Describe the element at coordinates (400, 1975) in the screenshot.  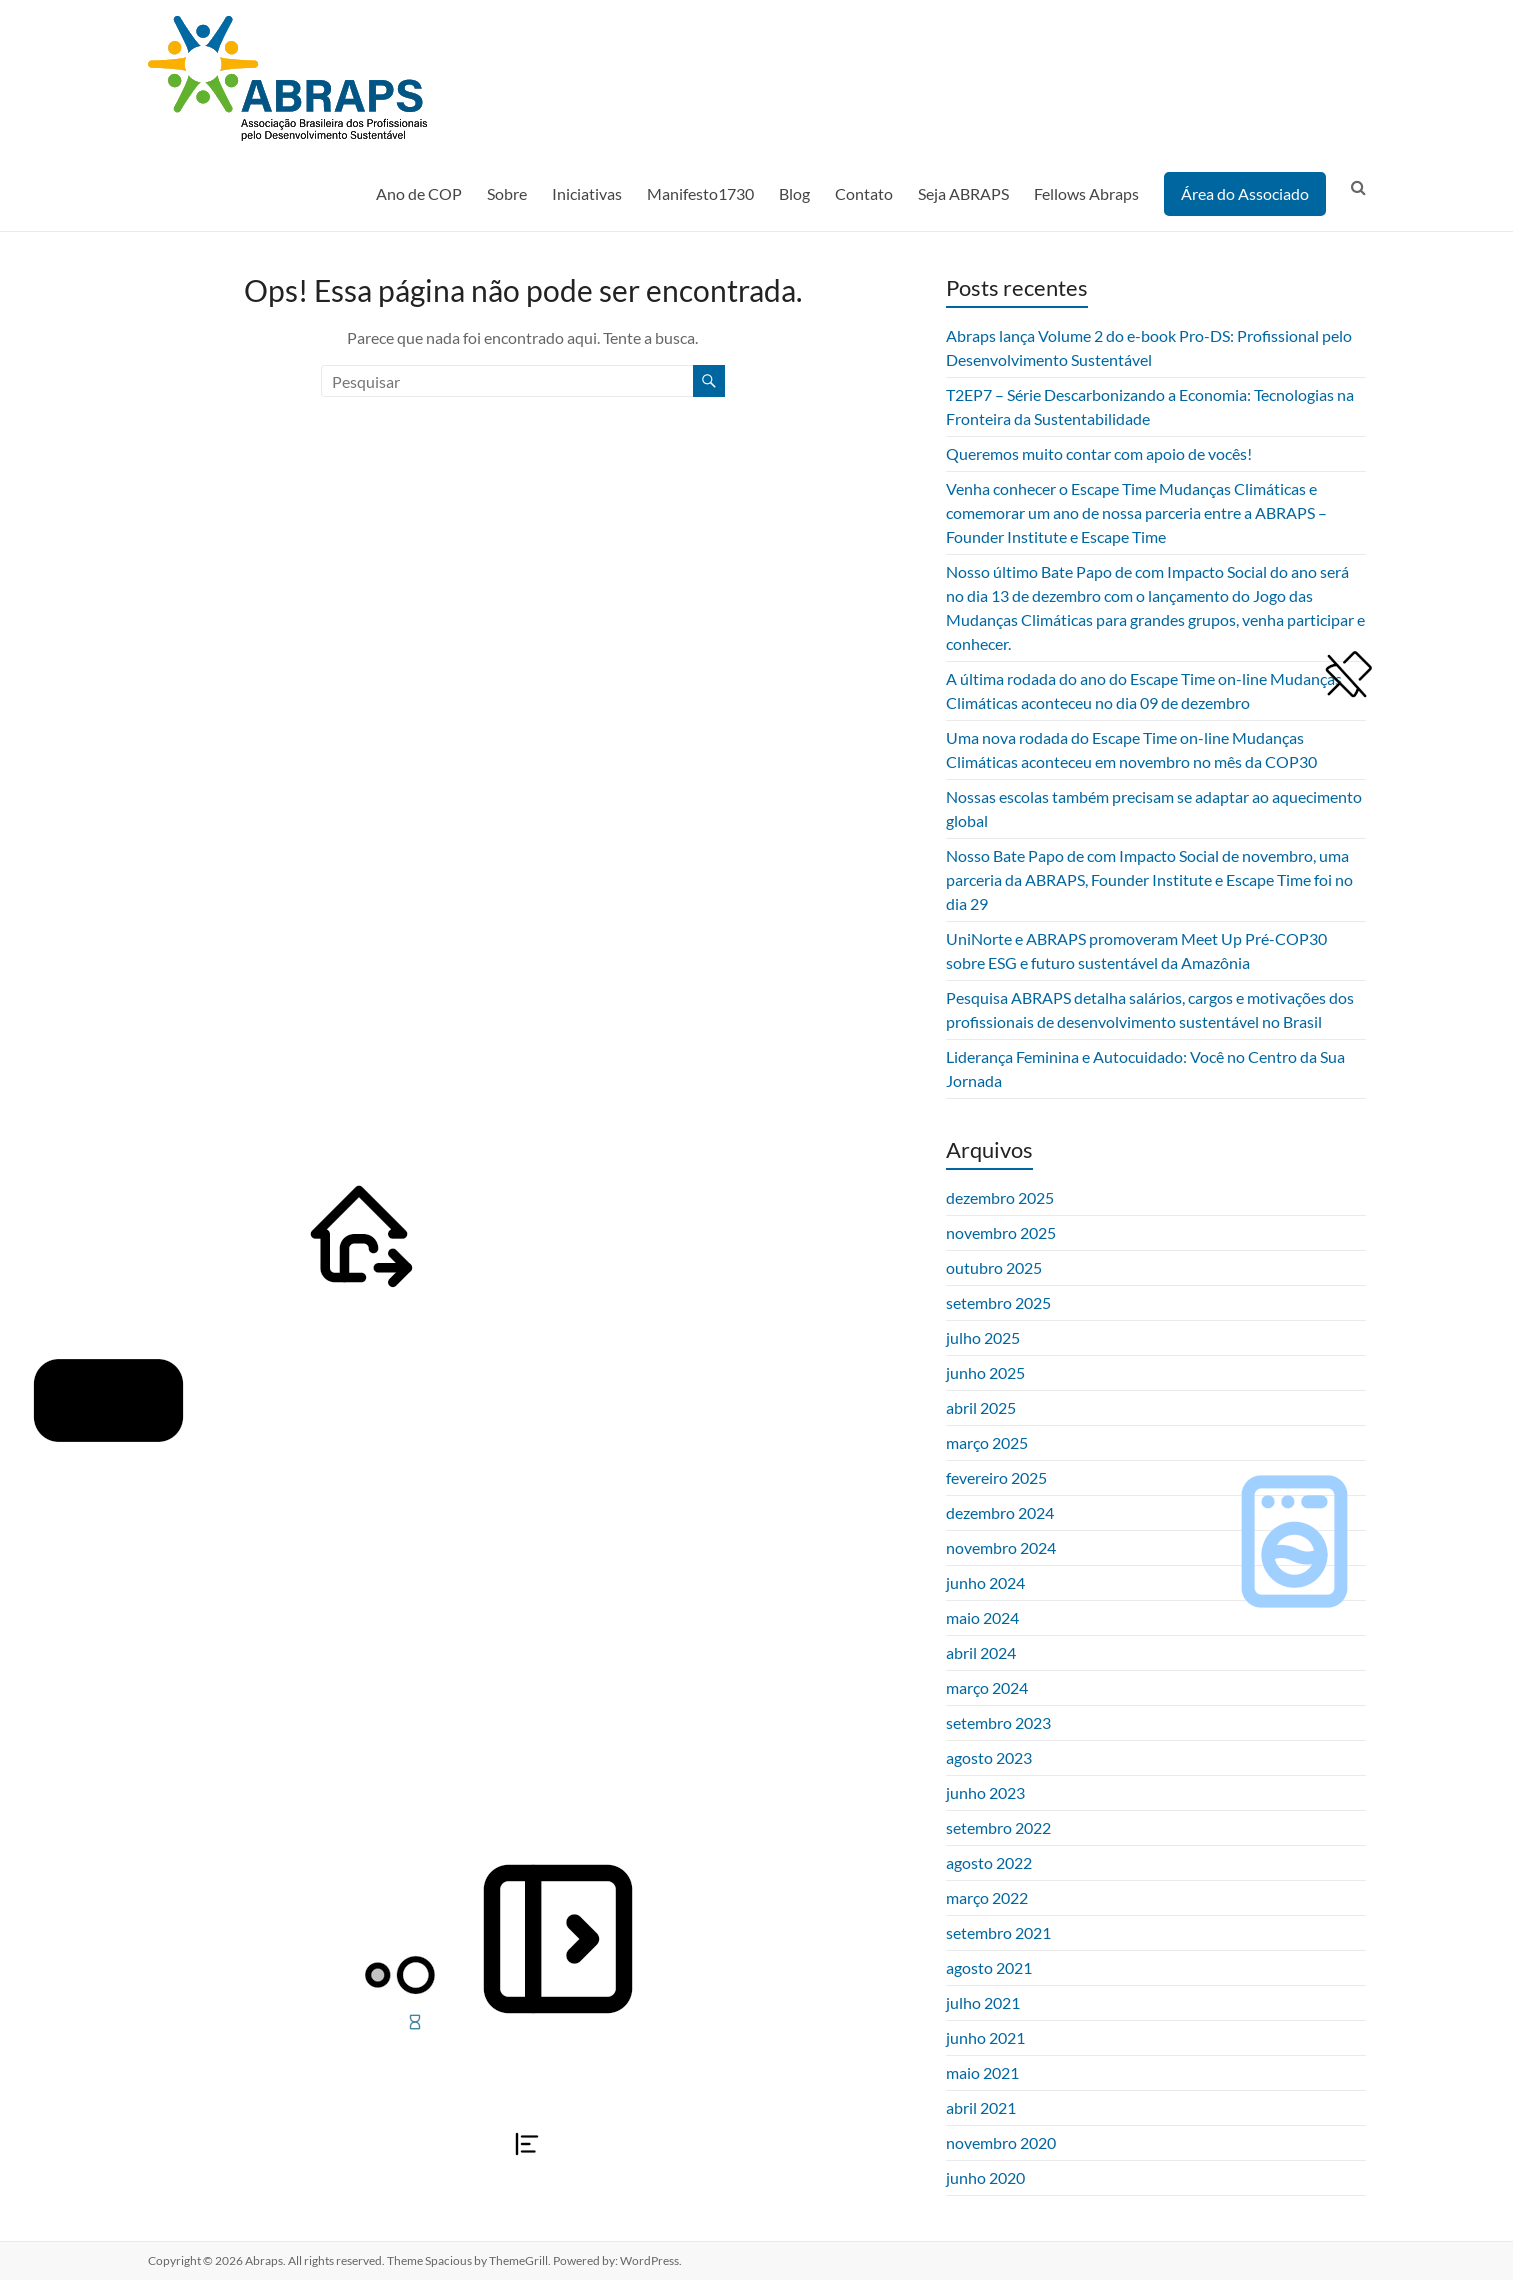
I see `indicates weak HDR signal or low dynamic range` at that location.